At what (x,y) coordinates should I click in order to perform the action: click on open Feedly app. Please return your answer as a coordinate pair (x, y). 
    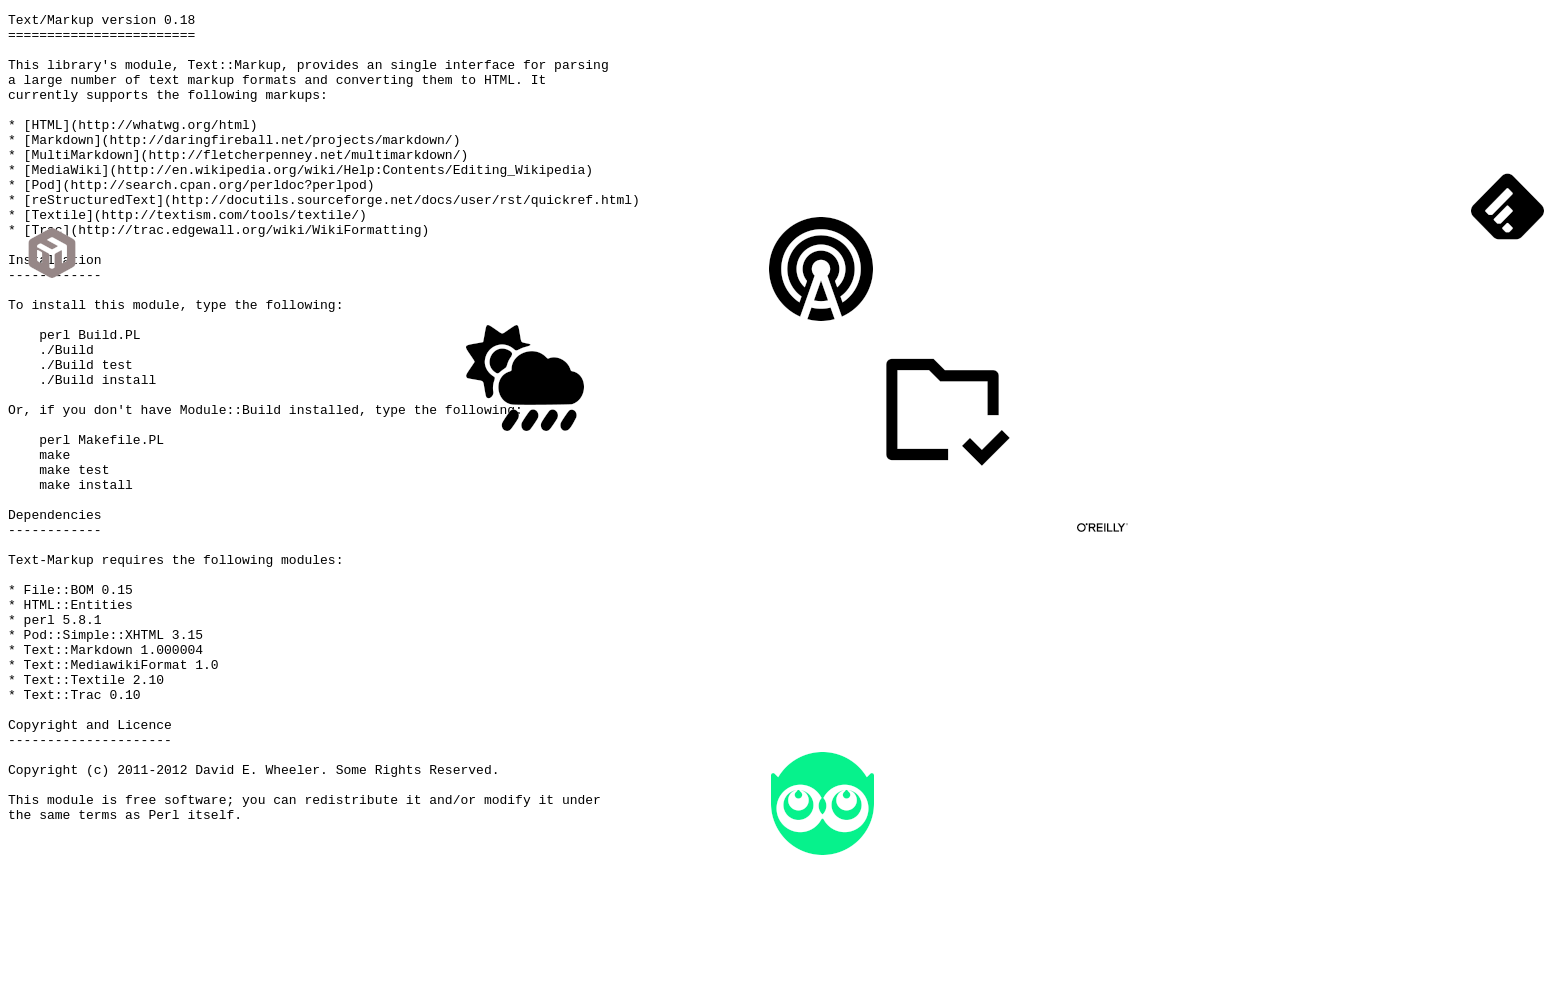
    Looking at the image, I should click on (1507, 206).